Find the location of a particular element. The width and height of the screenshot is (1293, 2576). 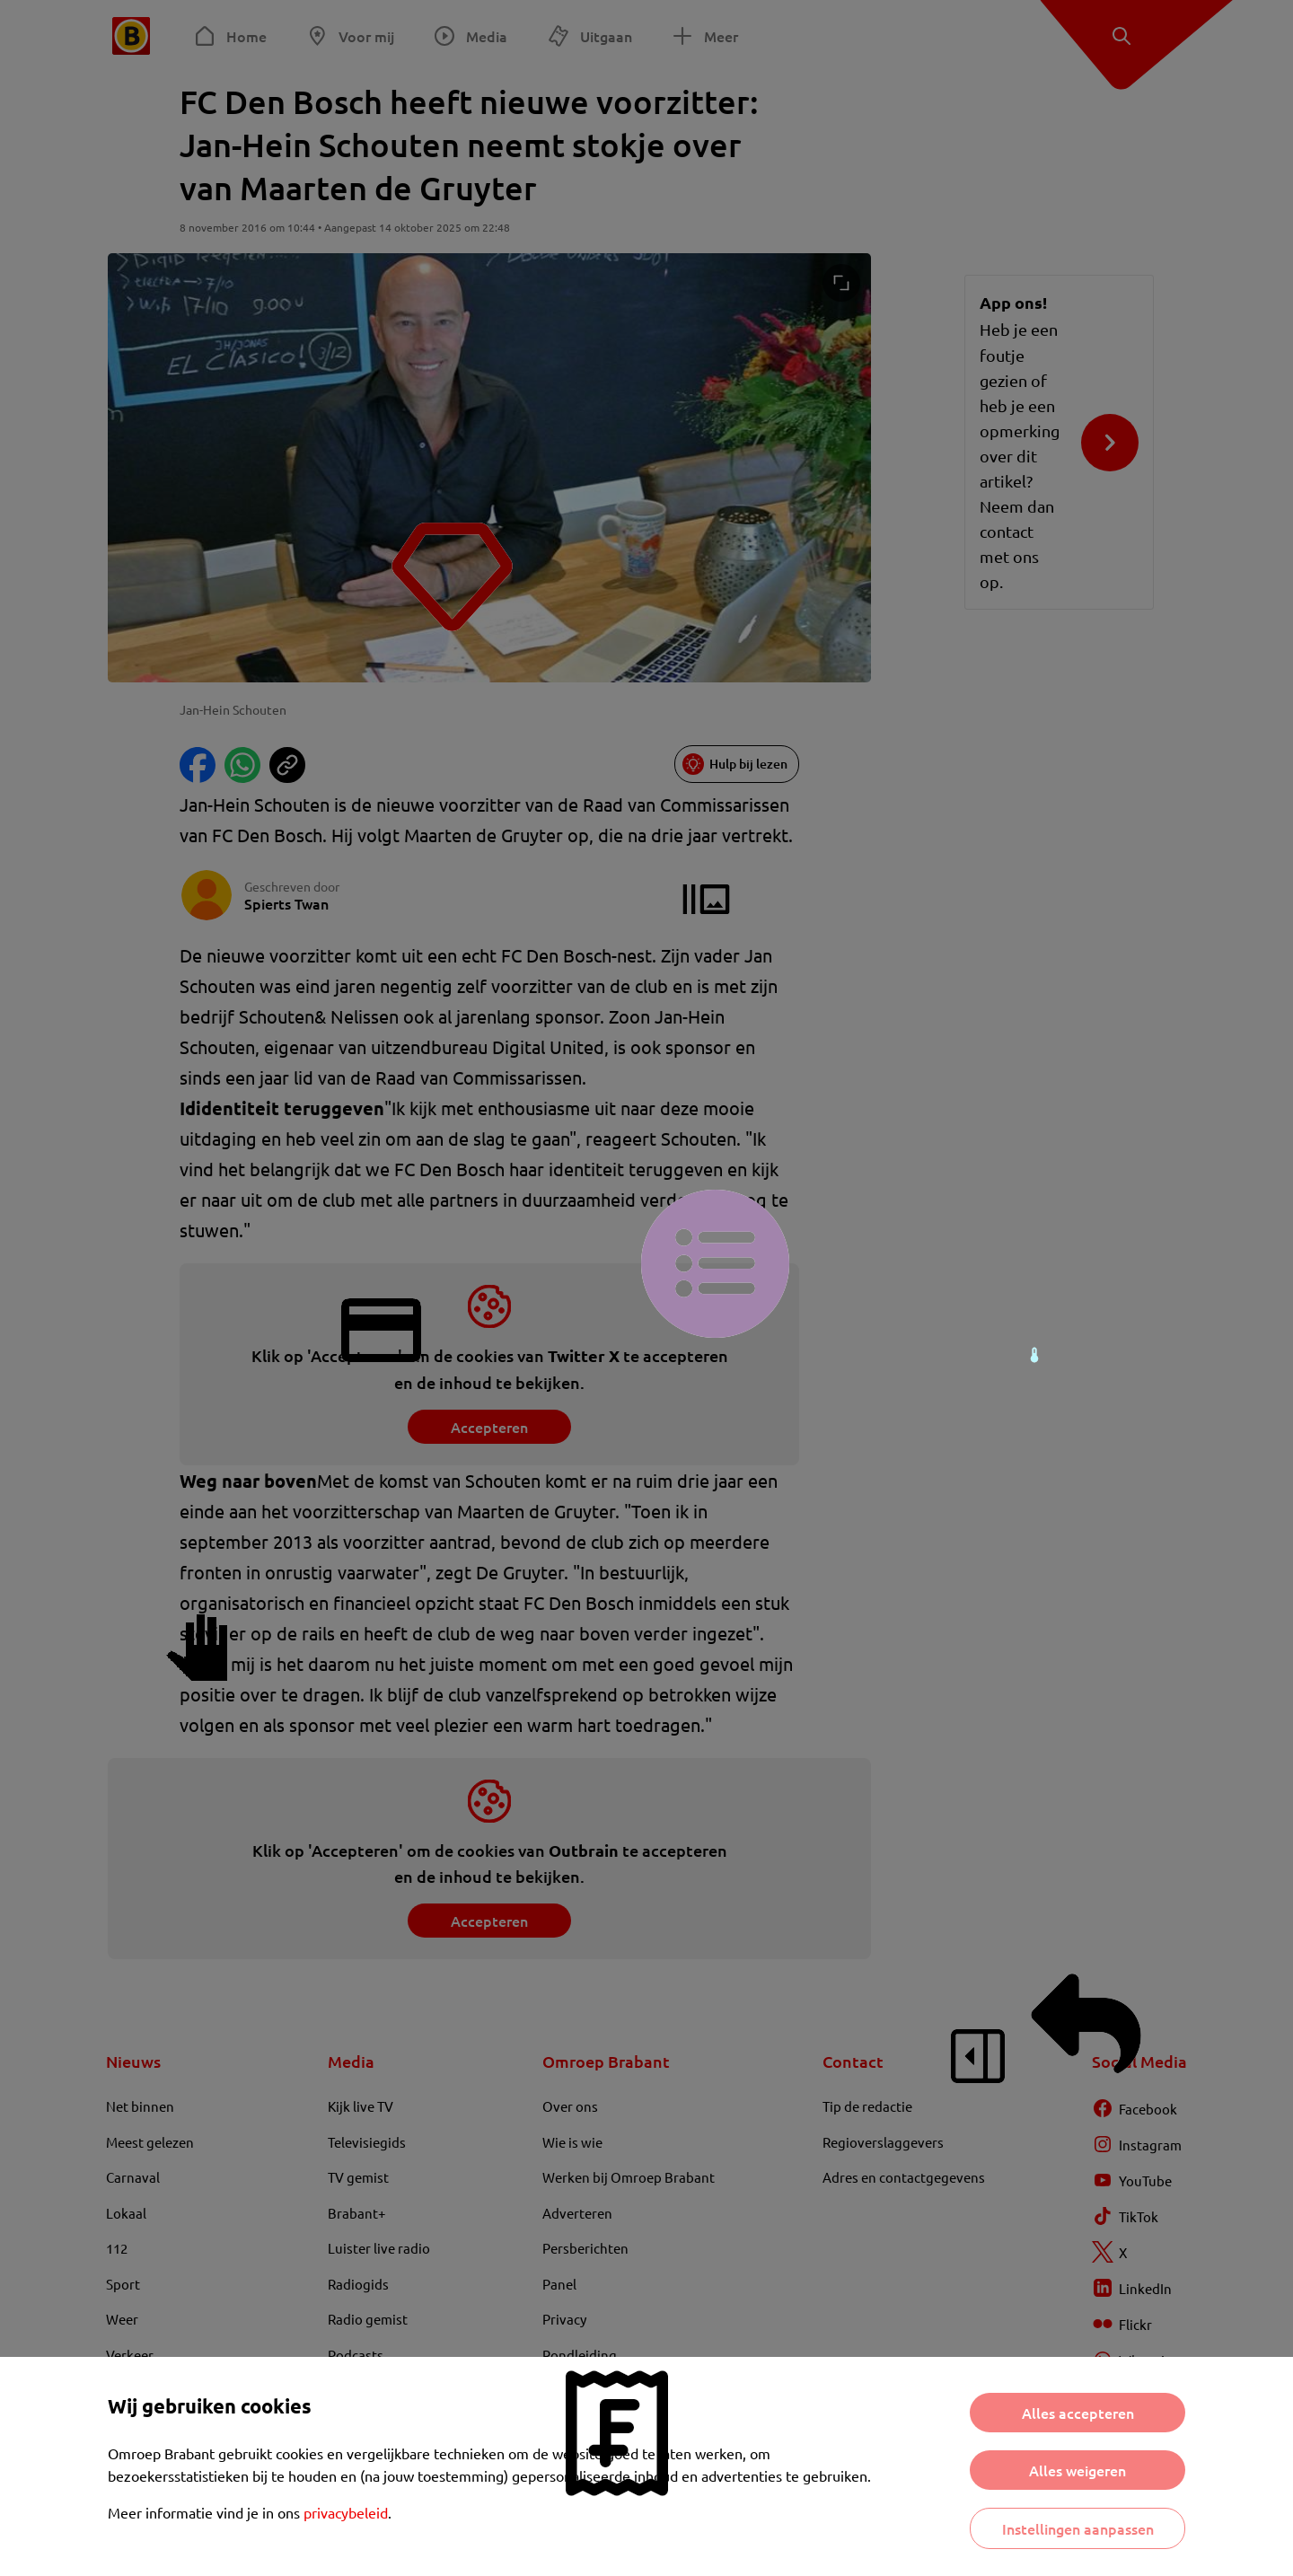

expand the sidebar panel is located at coordinates (978, 2056).